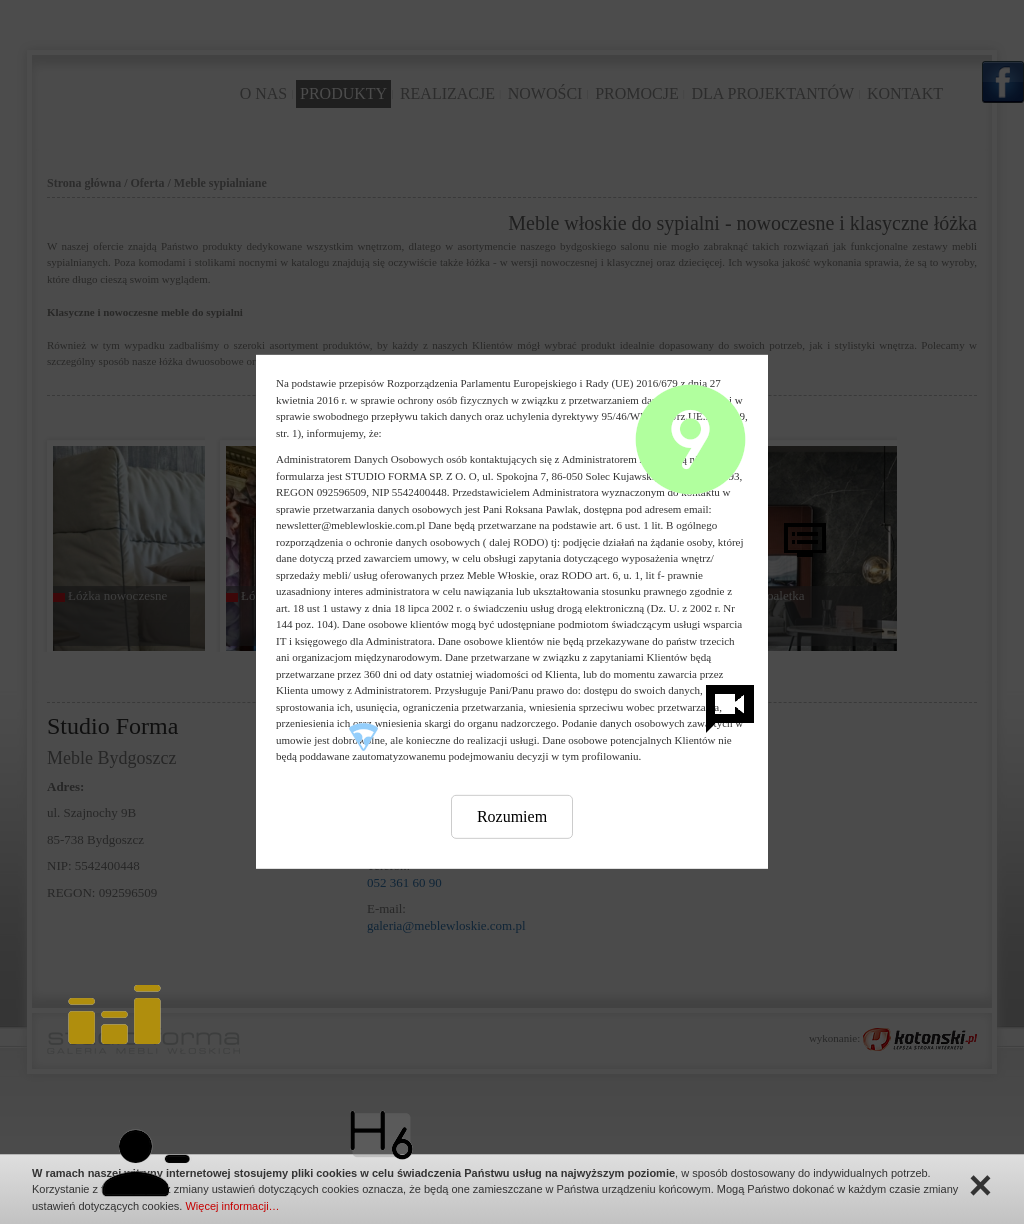  Describe the element at coordinates (378, 1134) in the screenshot. I see `format text as heading level 6` at that location.